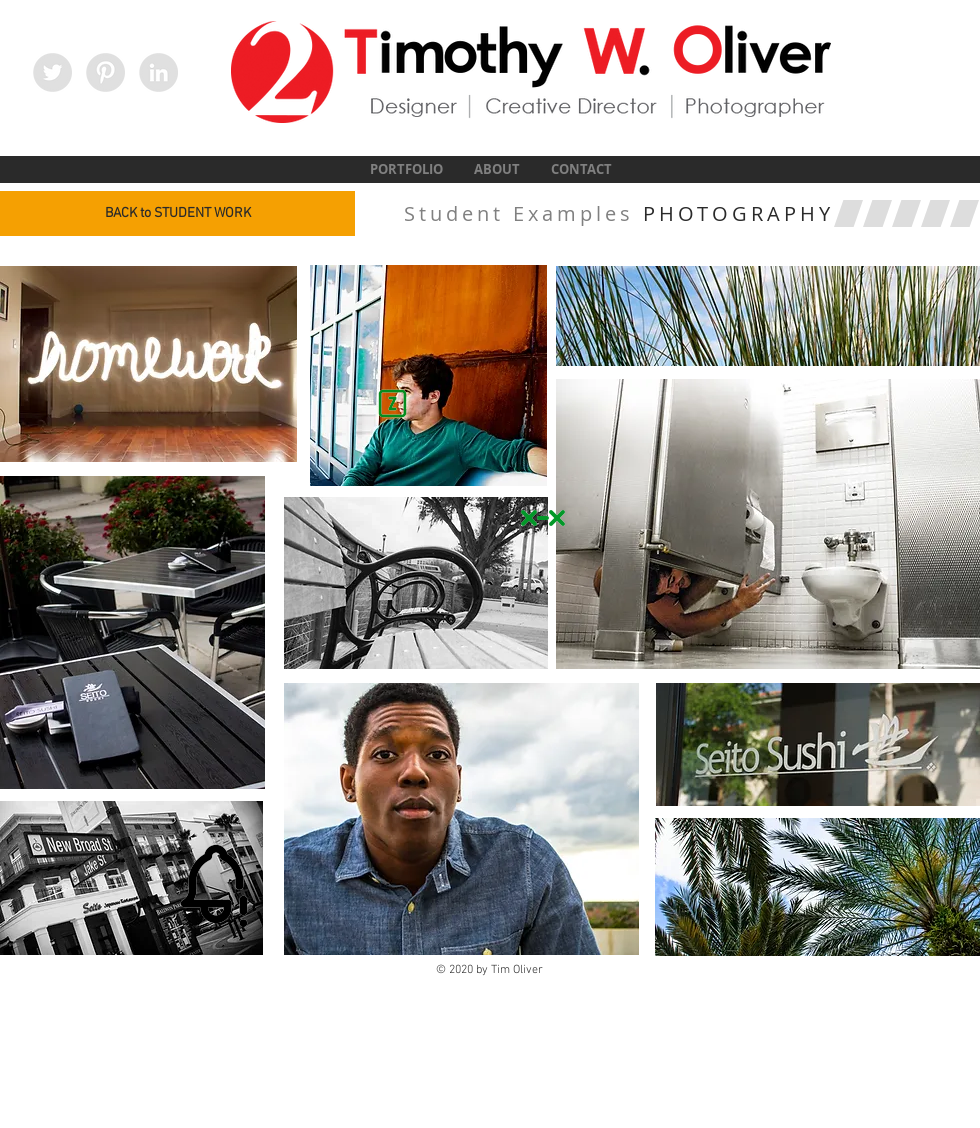  I want to click on alphabetical sorting option (Z), so click(392, 403).